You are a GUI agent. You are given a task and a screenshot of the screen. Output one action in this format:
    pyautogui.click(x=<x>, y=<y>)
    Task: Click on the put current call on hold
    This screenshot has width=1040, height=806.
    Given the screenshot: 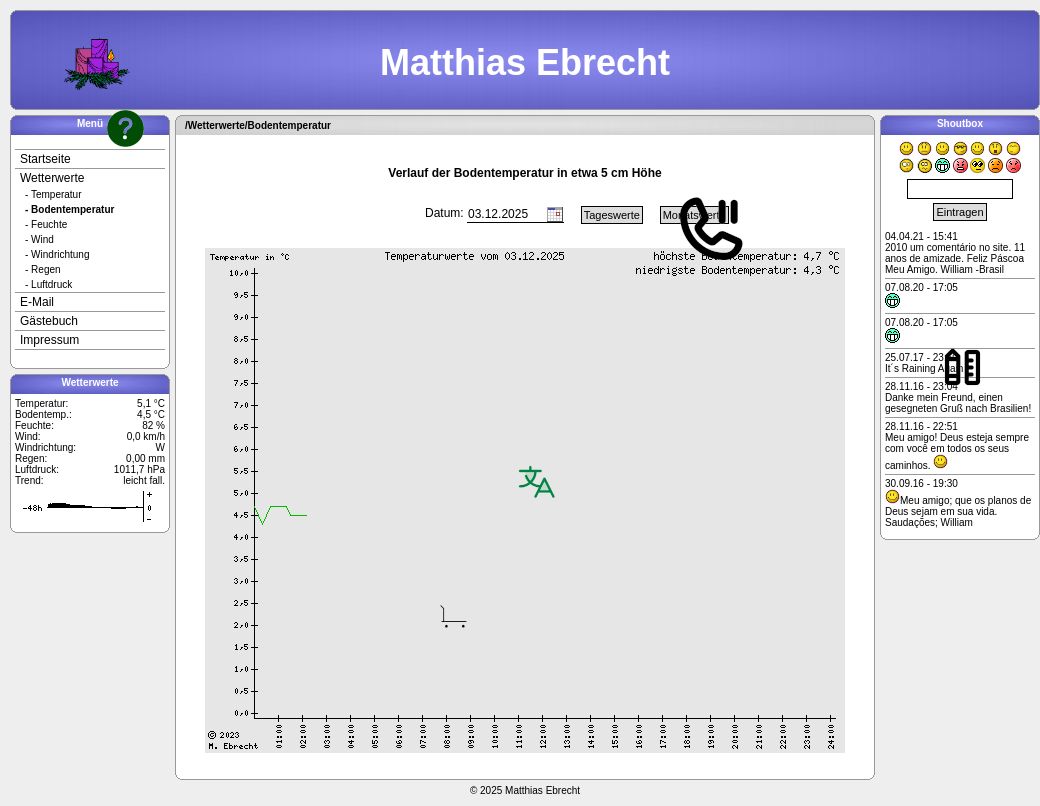 What is the action you would take?
    pyautogui.click(x=712, y=227)
    